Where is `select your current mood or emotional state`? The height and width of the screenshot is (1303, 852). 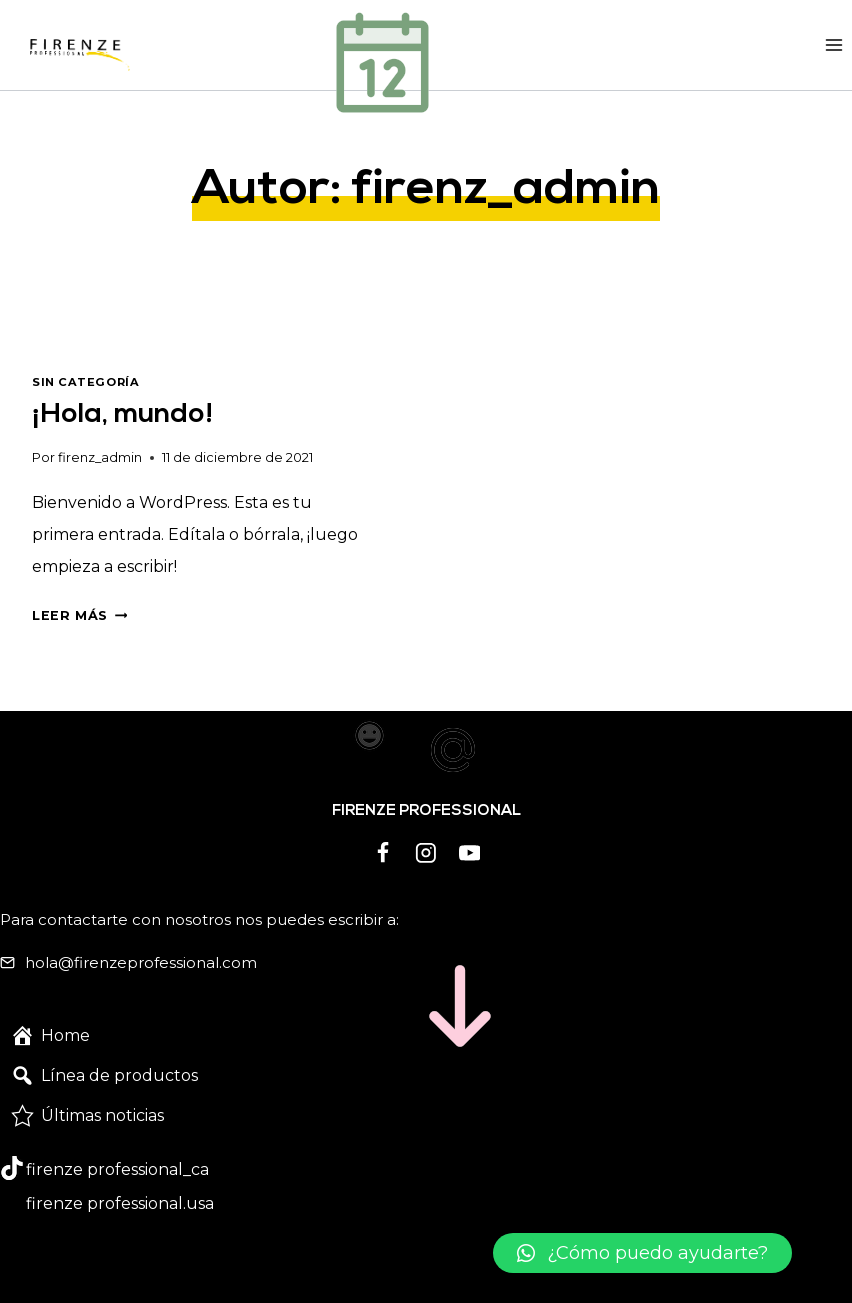
select your current mood or emotional state is located at coordinates (369, 735).